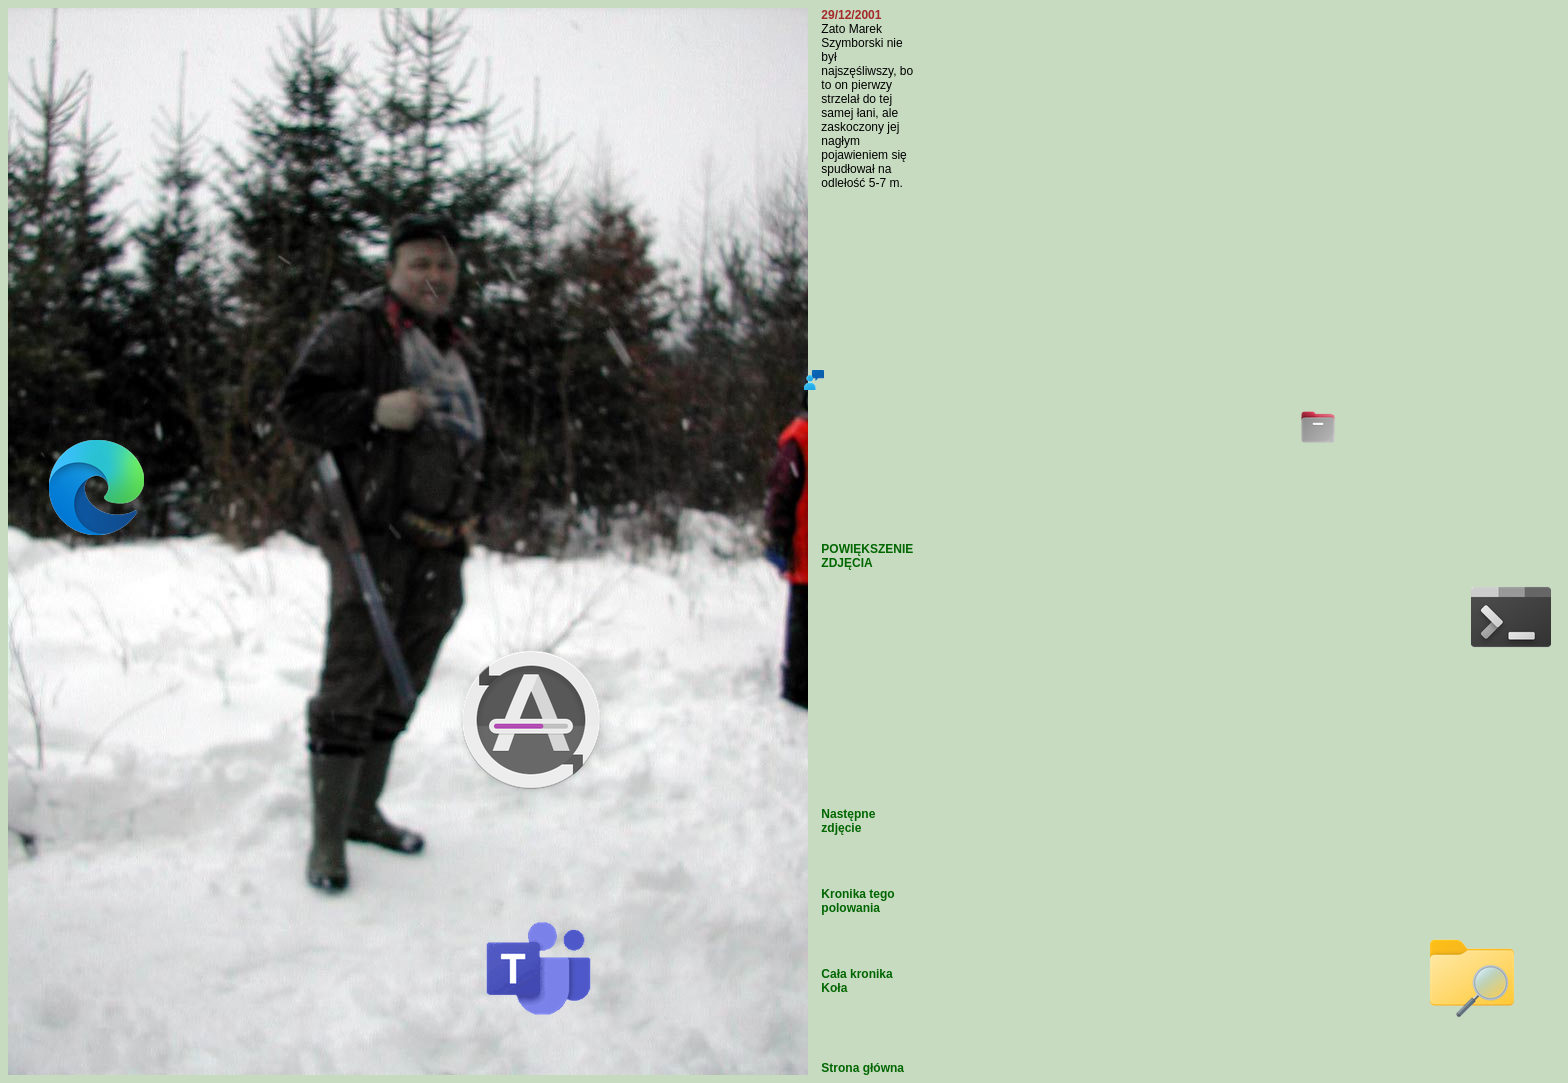 This screenshot has height=1083, width=1568. I want to click on open microsoft teams, so click(538, 969).